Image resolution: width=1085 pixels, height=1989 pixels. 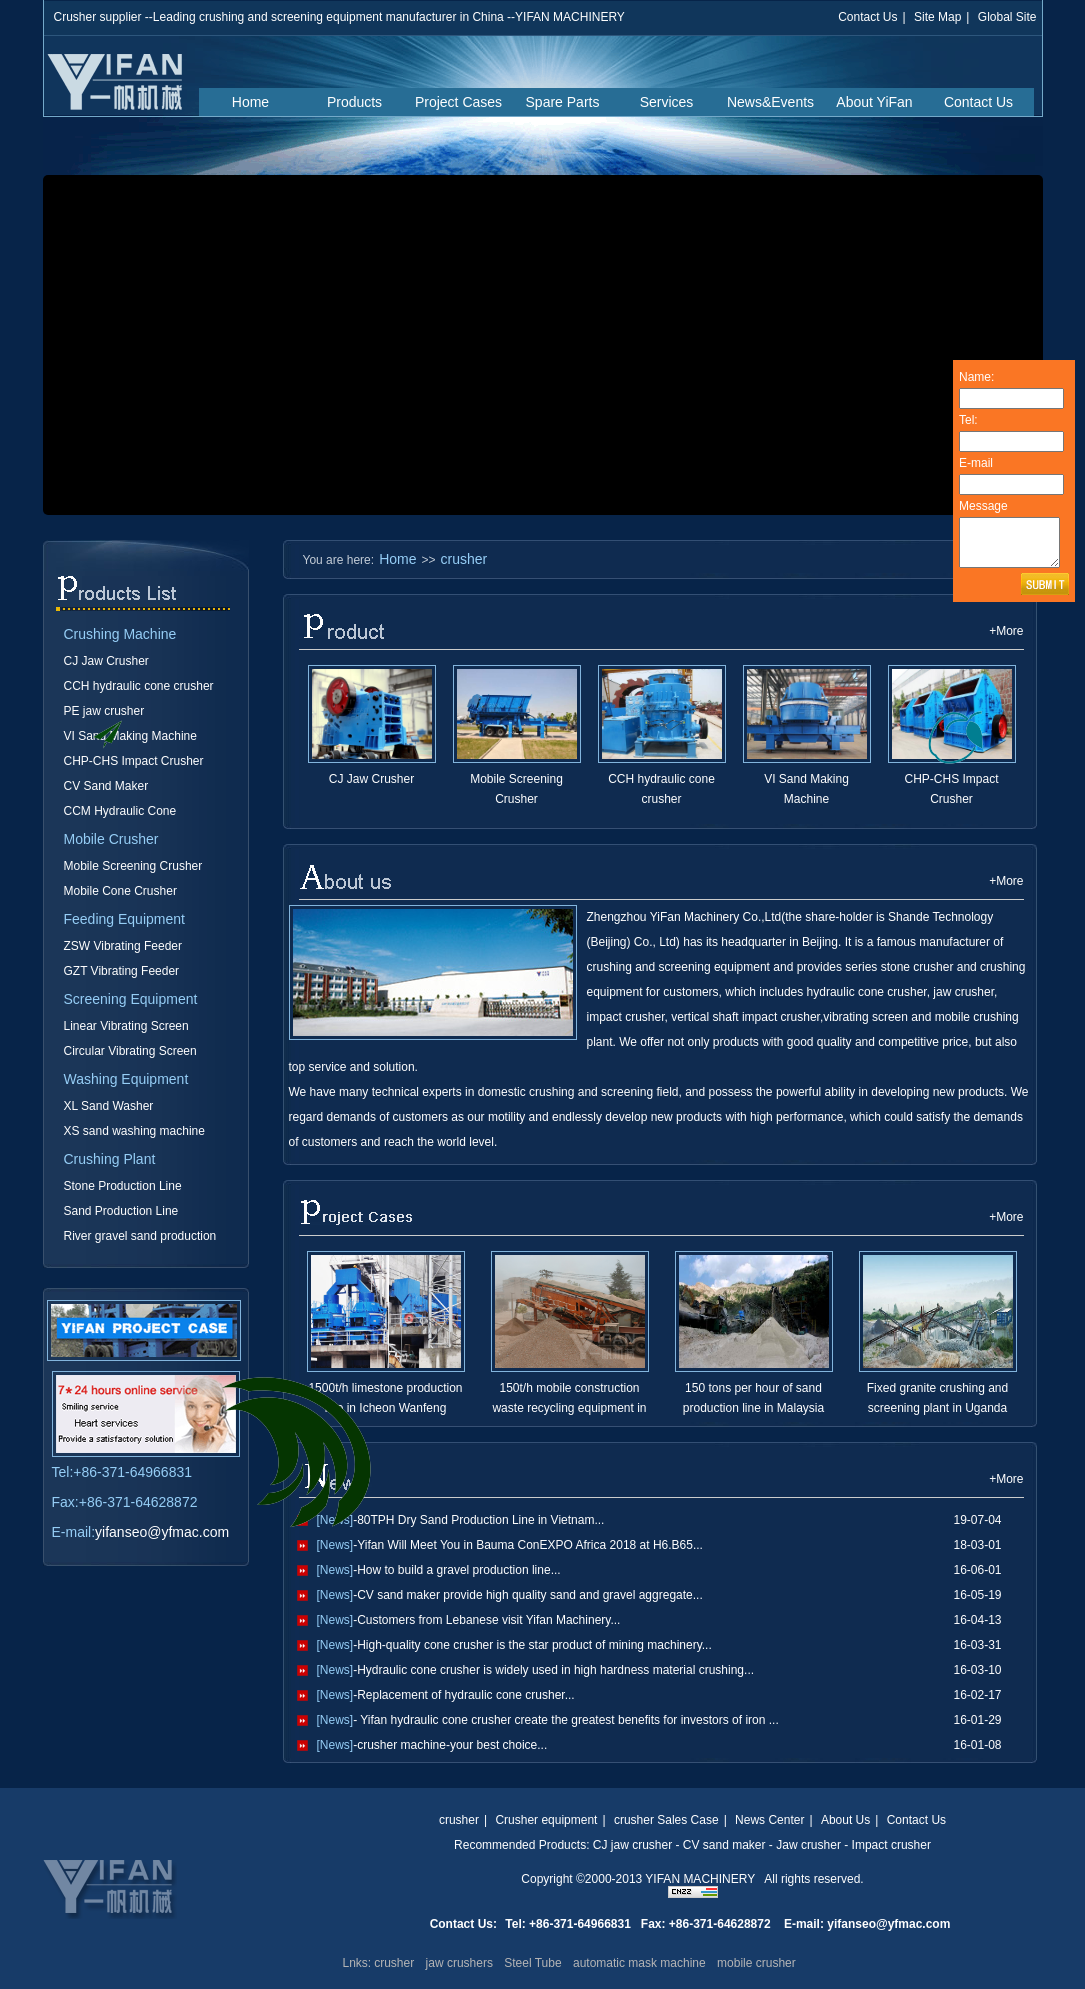 What do you see at coordinates (107, 734) in the screenshot?
I see `send a message` at bounding box center [107, 734].